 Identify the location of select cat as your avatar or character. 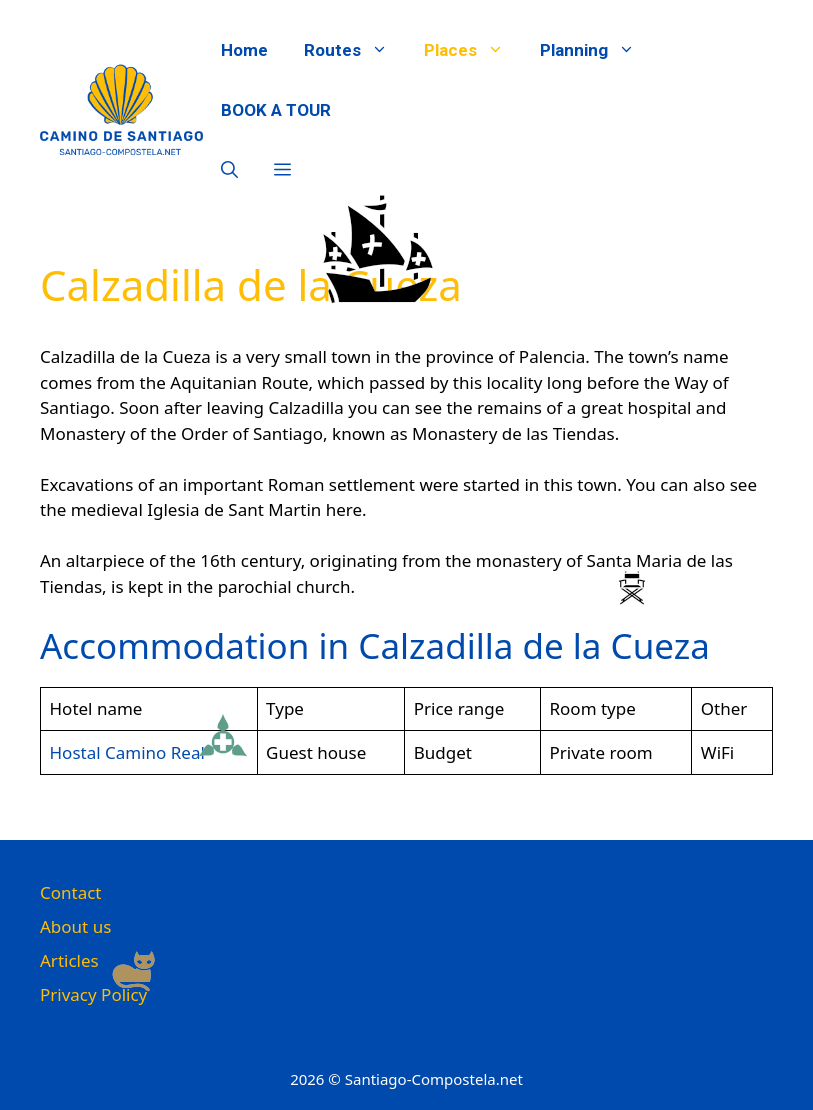
(133, 970).